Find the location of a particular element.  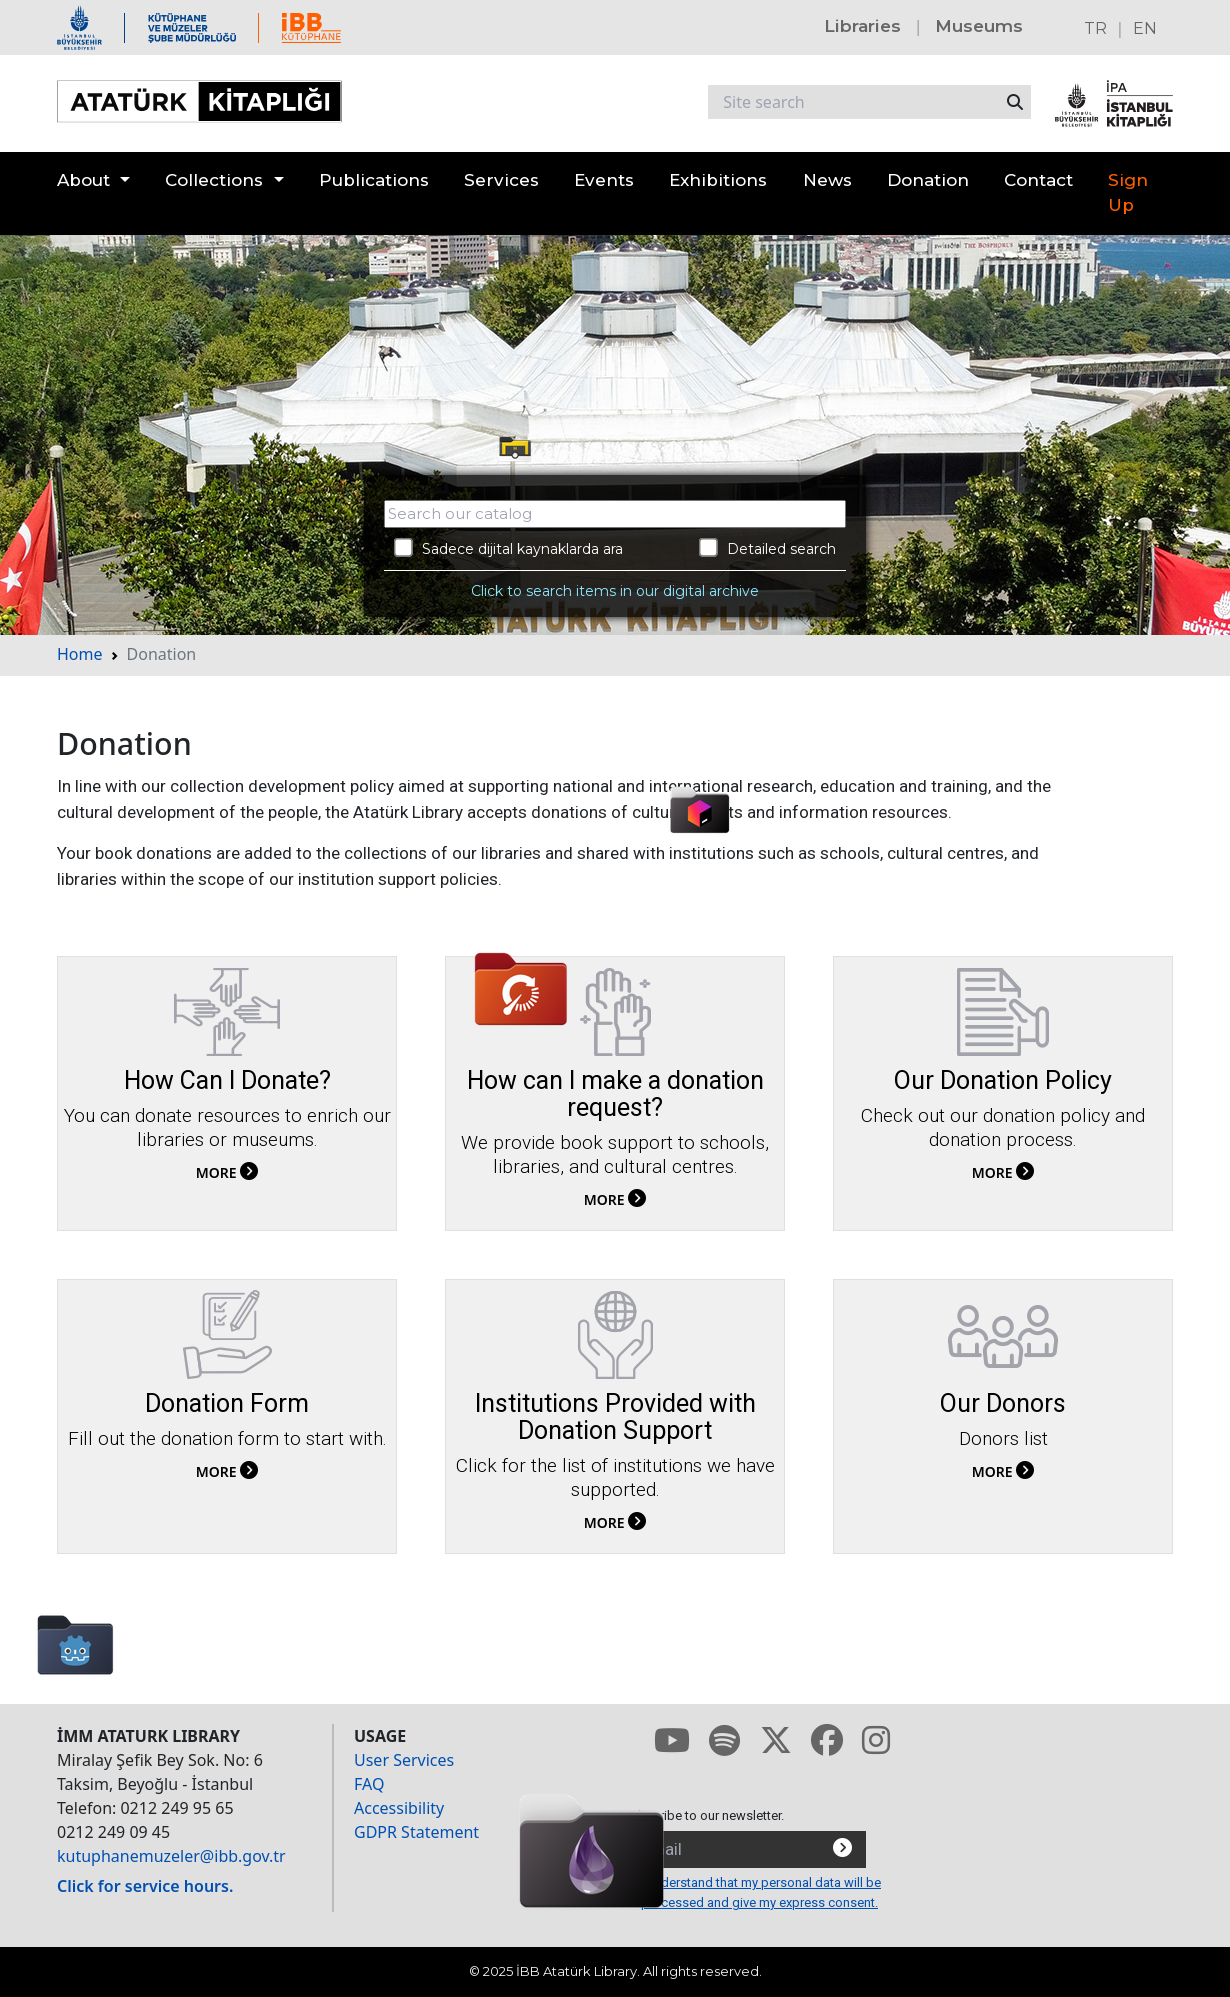

folder containing elixir programming language projects is located at coordinates (591, 1855).